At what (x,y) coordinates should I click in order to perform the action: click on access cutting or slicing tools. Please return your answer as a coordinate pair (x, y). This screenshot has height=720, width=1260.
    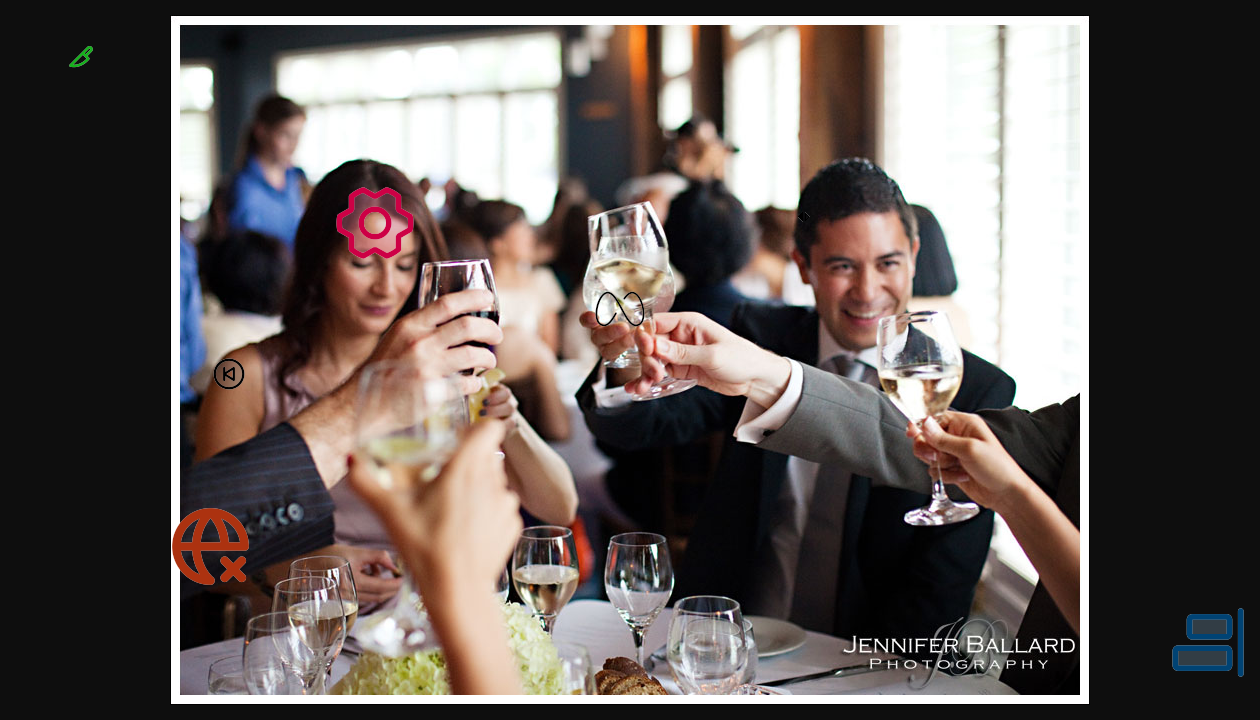
    Looking at the image, I should click on (81, 57).